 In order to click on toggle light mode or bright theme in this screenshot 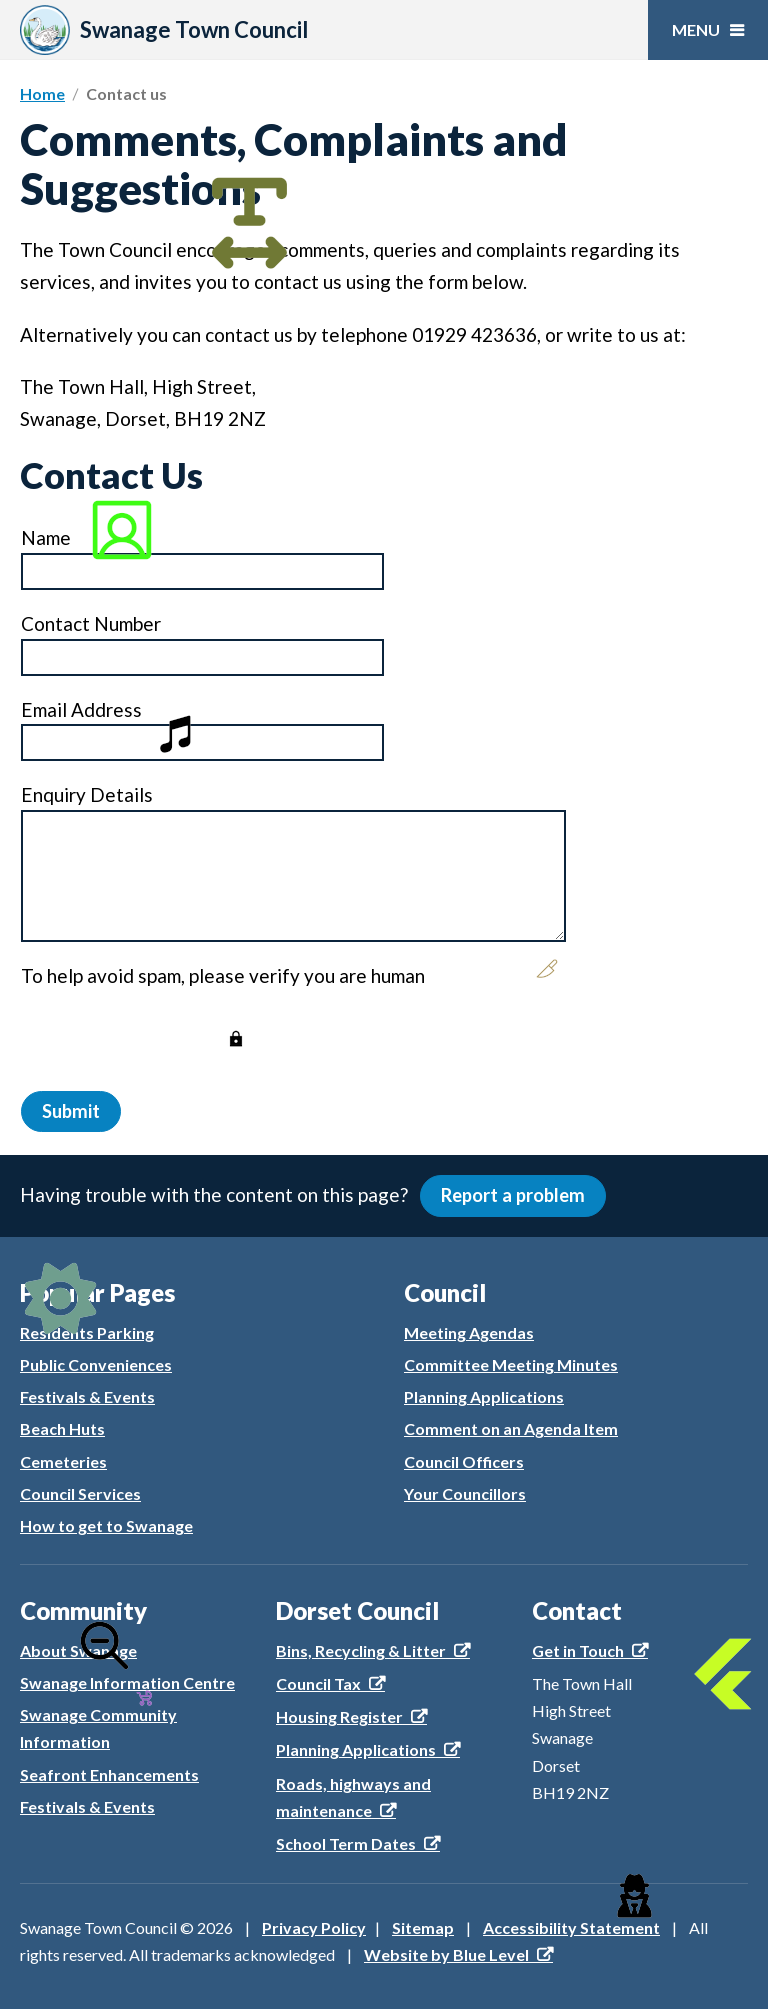, I will do `click(60, 1298)`.